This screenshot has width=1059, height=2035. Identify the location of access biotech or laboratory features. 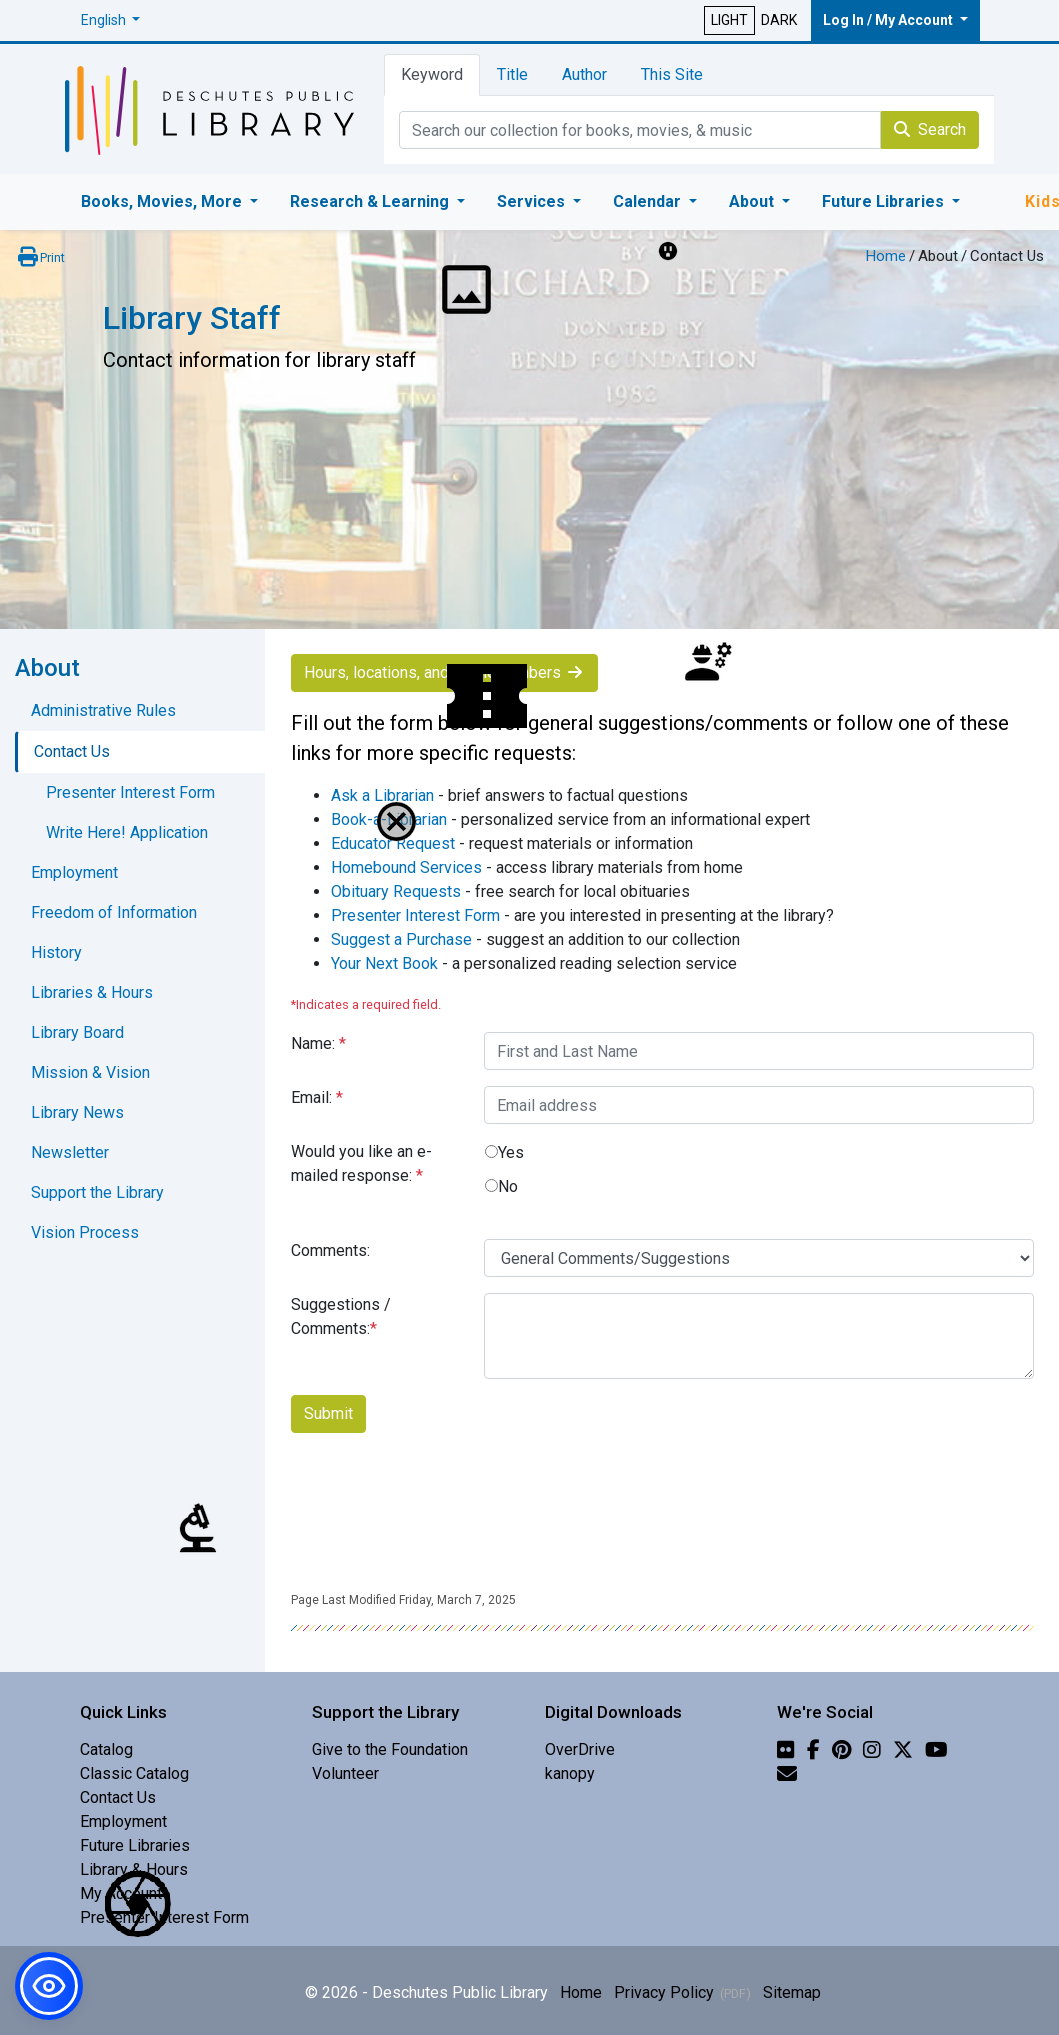
(198, 1529).